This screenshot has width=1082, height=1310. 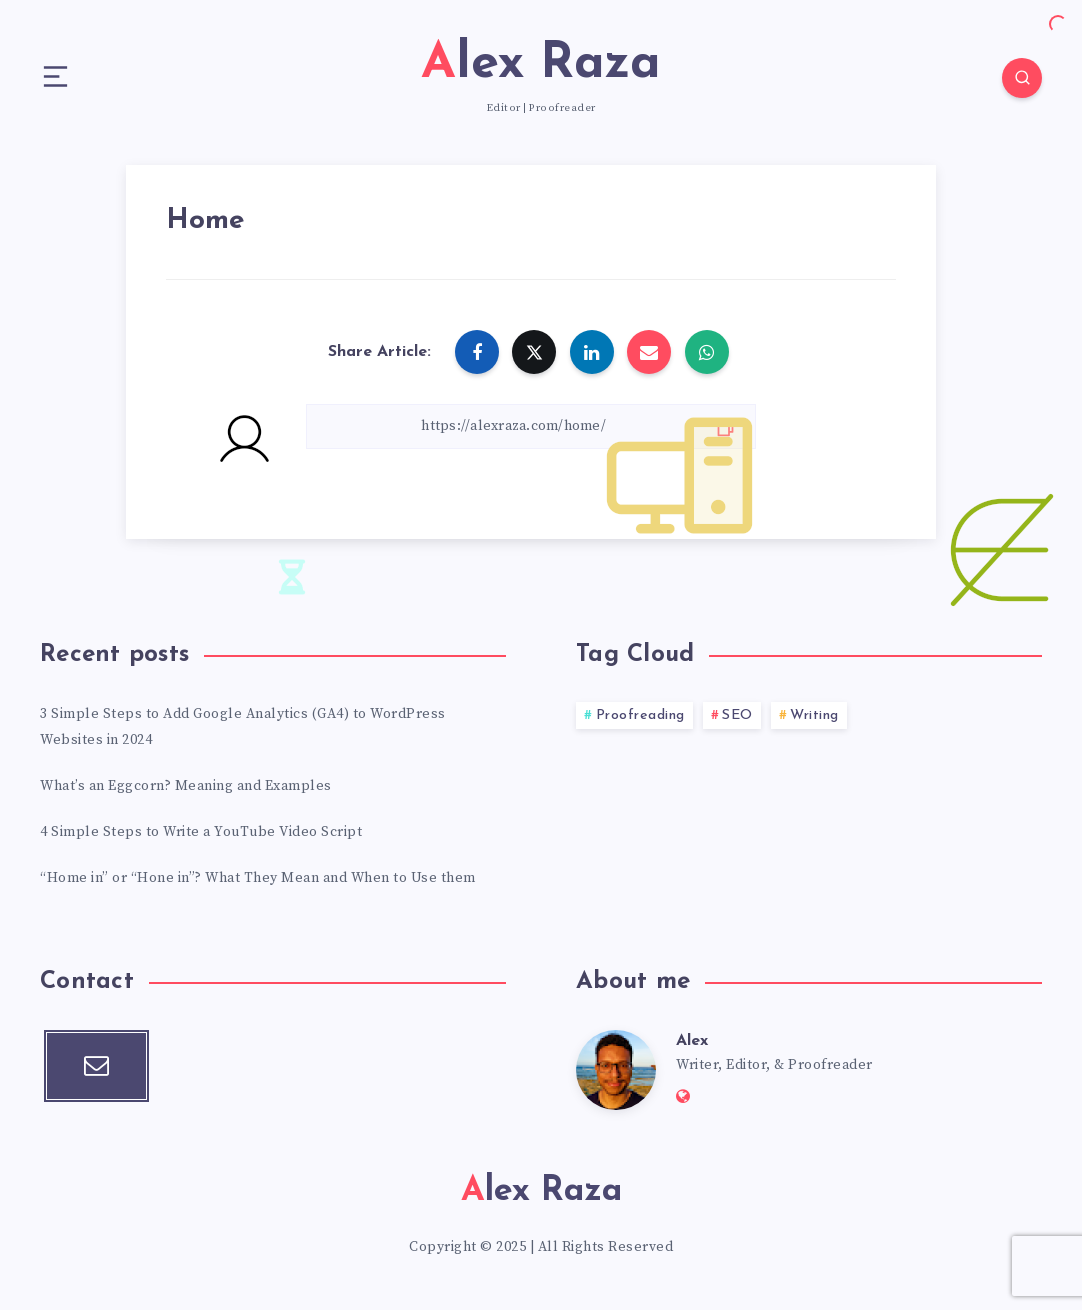 I want to click on view your profile, so click(x=244, y=439).